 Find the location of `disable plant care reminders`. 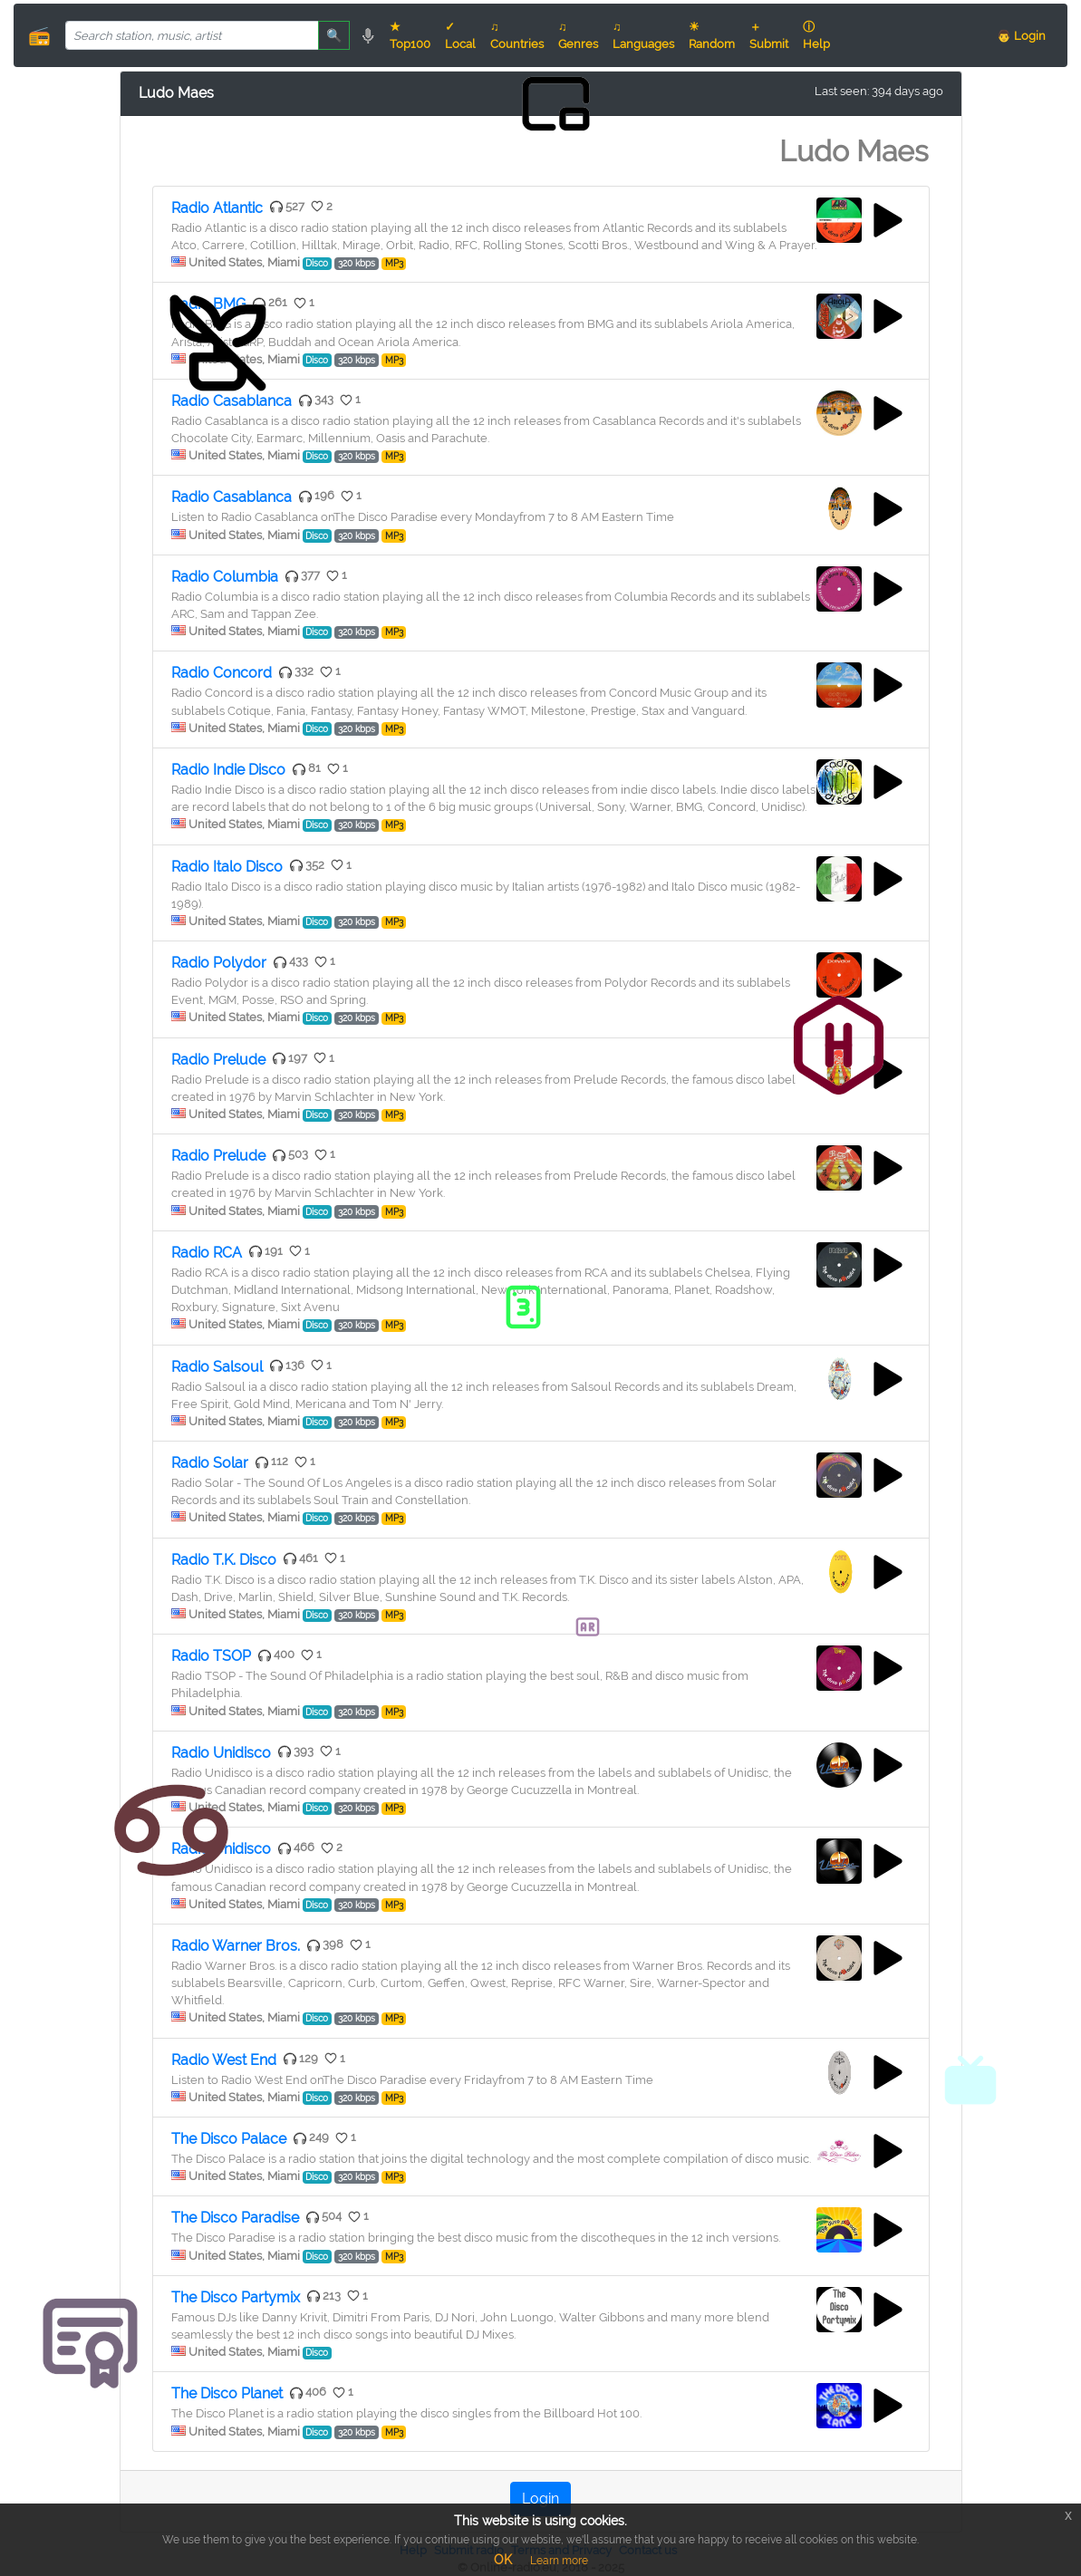

disable plant care reminders is located at coordinates (217, 343).